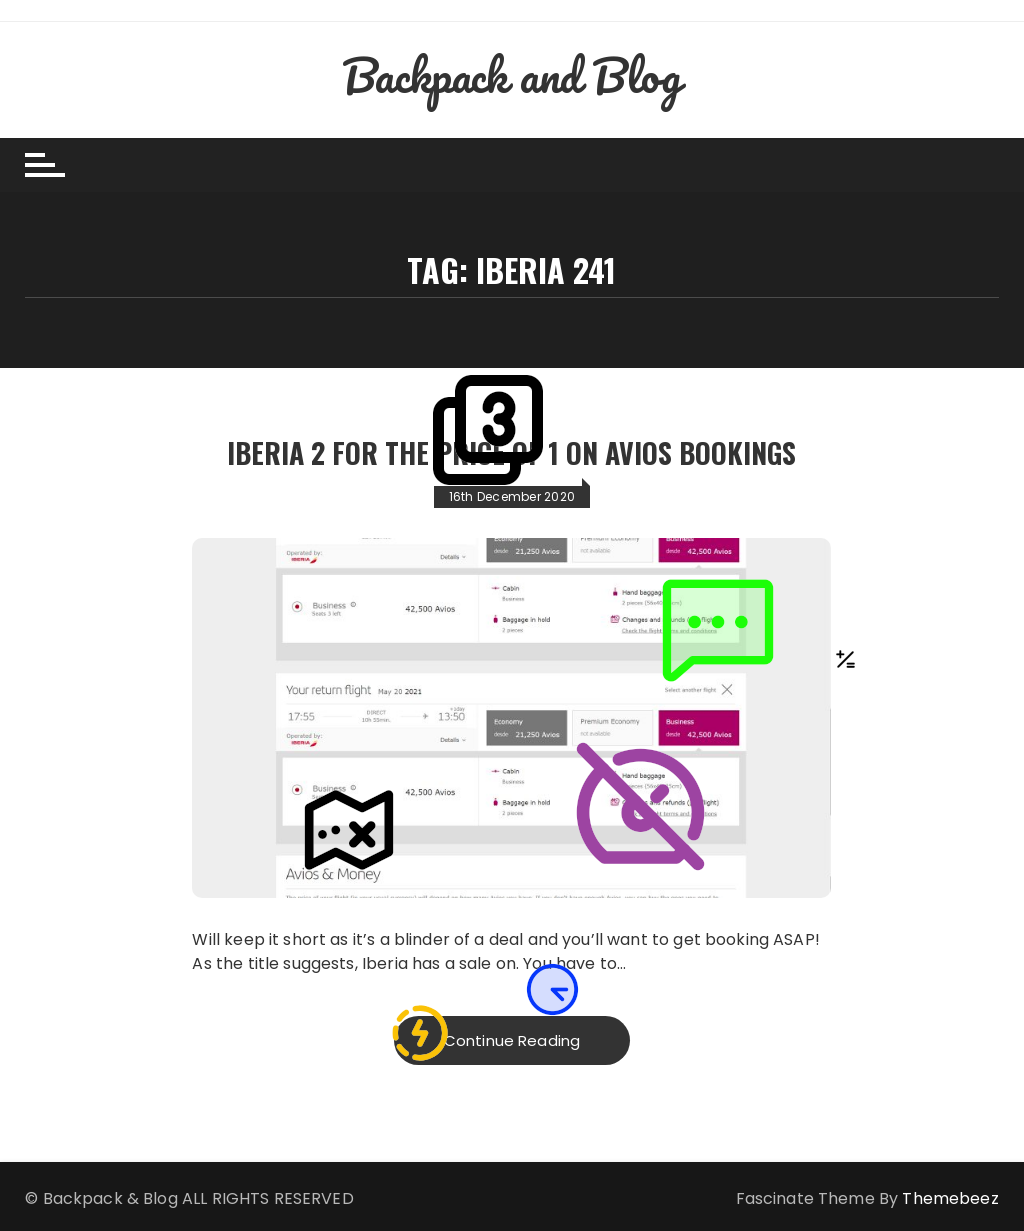 The image size is (1024, 1231). Describe the element at coordinates (640, 806) in the screenshot. I see `dashboard view is disabled or unavailable` at that location.